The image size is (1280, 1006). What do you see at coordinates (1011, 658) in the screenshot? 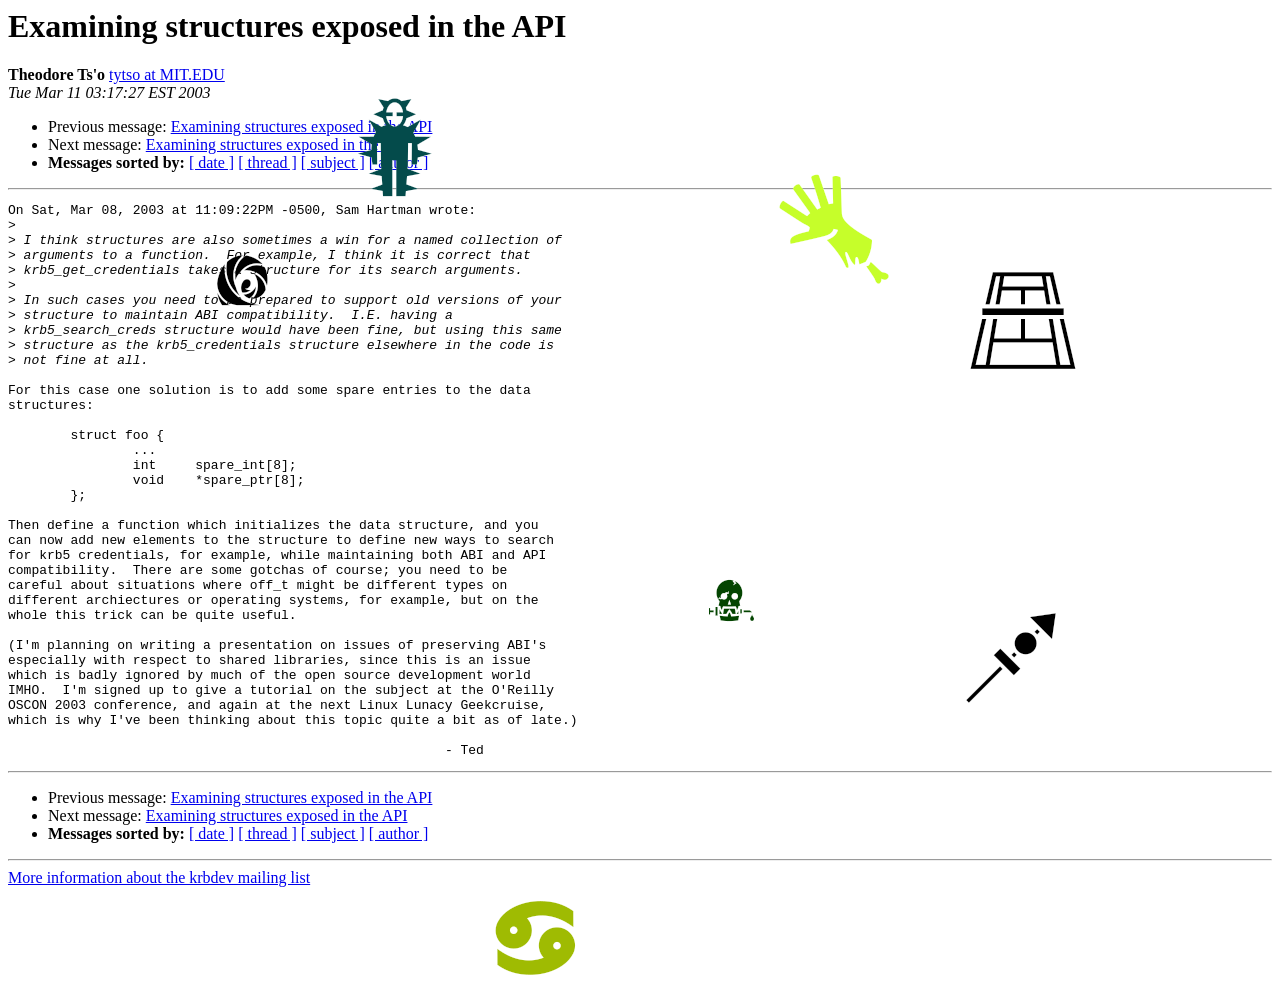
I see `oden food item in a cooking or food-themed game` at bounding box center [1011, 658].